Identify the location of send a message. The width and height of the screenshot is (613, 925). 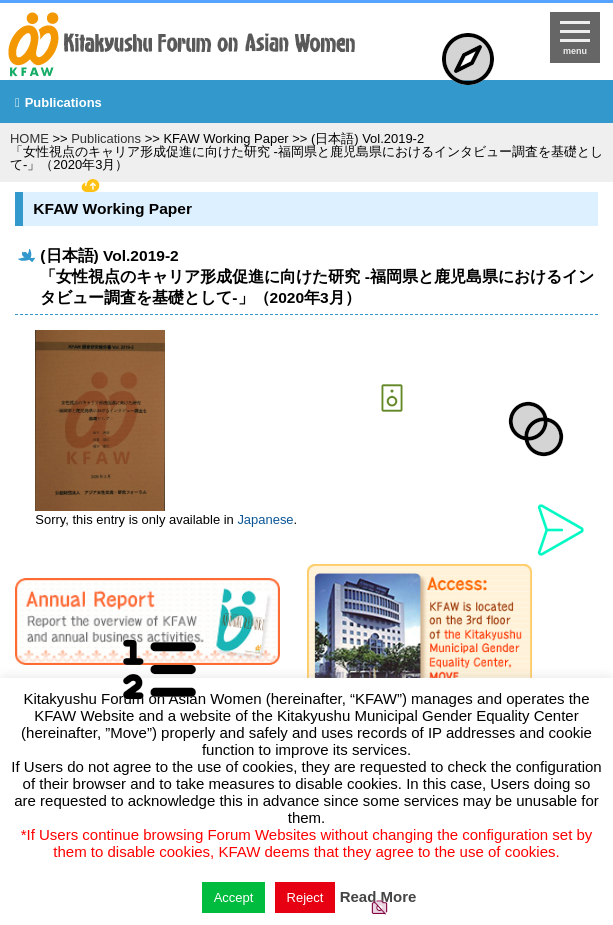
(558, 530).